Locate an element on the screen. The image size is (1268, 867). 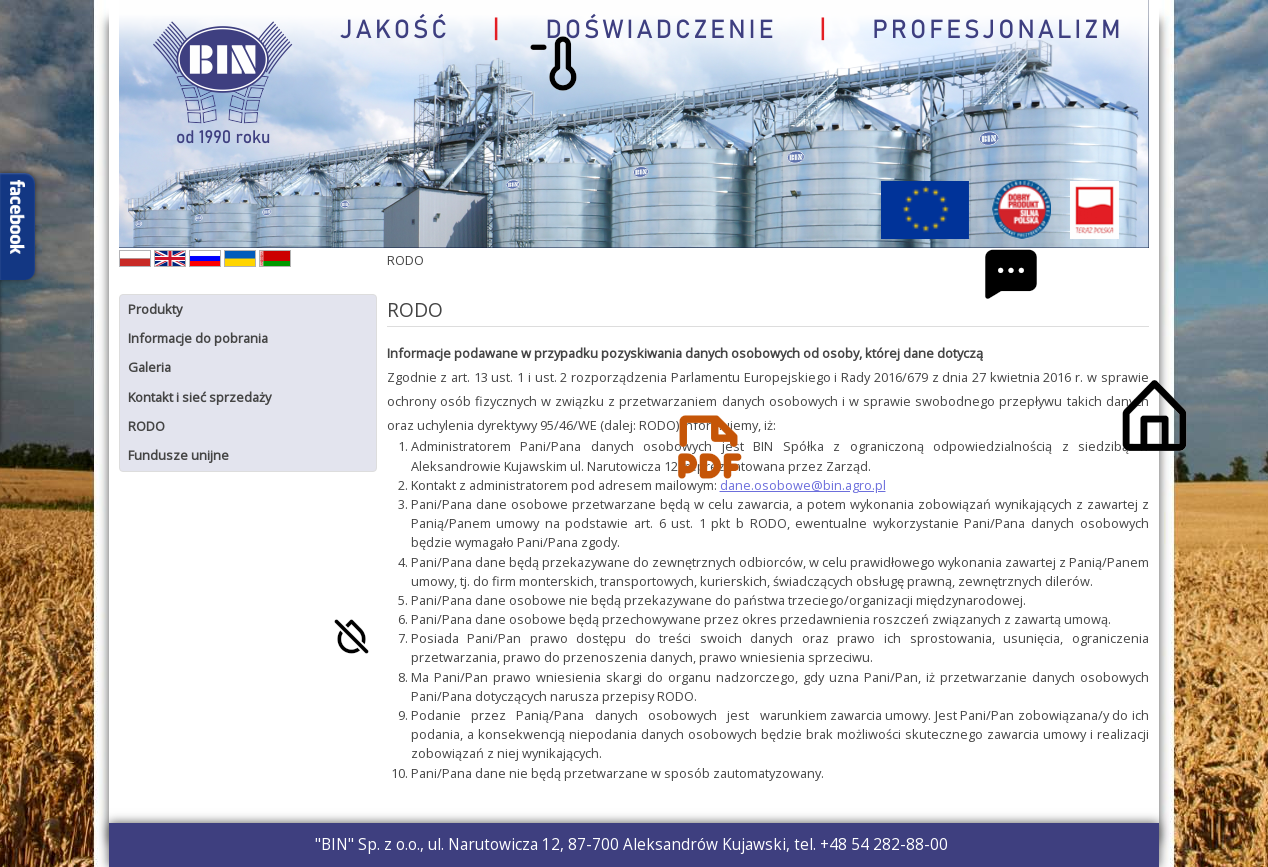
disable water or liquid-related features is located at coordinates (351, 636).